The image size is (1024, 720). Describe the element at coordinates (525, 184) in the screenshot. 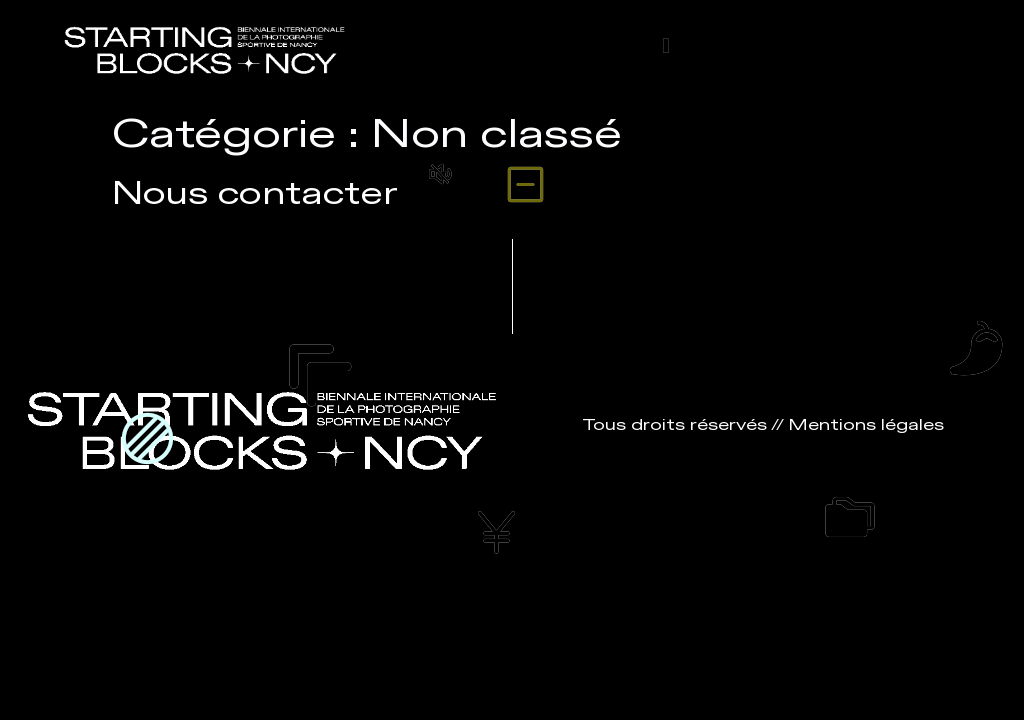

I see `collapse or minimize a section` at that location.